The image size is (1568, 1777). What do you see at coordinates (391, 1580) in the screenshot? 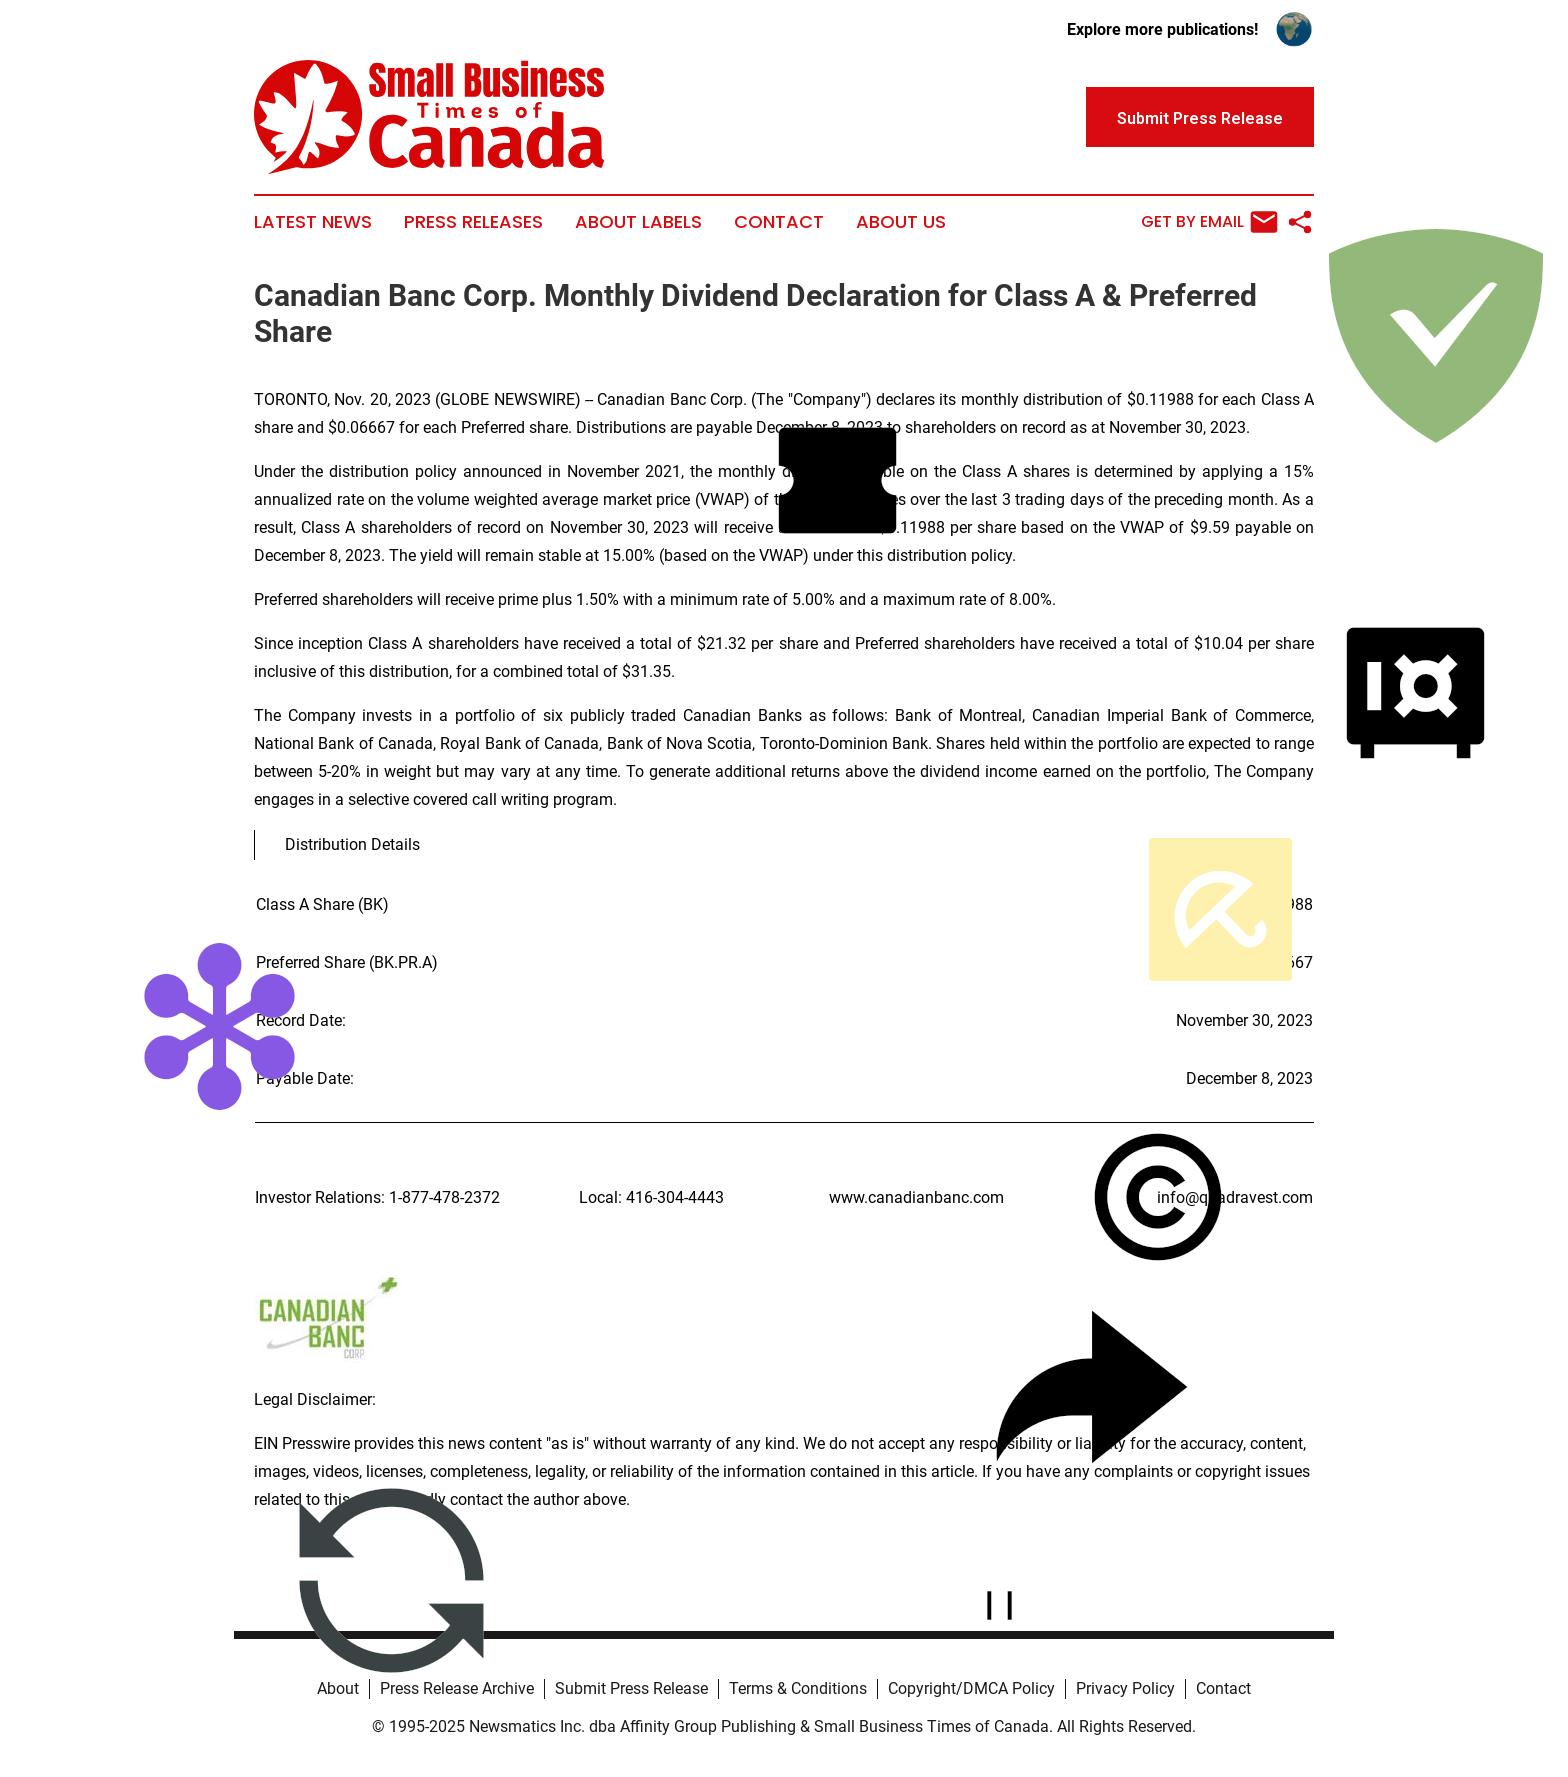
I see `undo or revert to previous state` at bounding box center [391, 1580].